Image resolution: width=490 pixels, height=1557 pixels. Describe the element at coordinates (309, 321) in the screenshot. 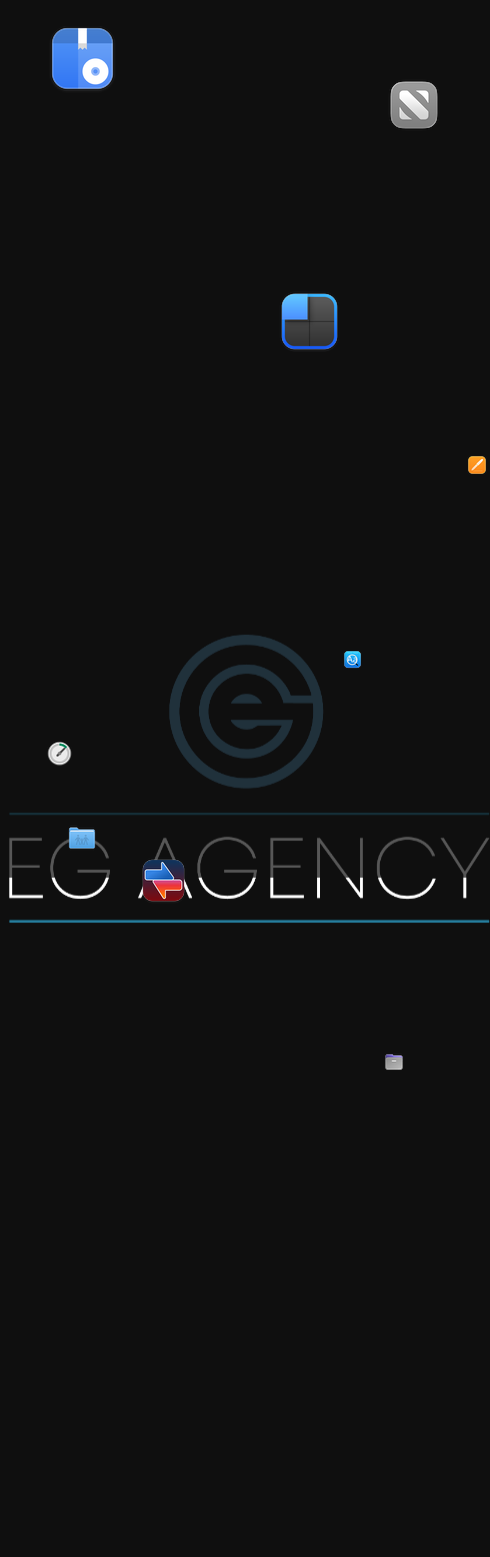

I see `switch between virtual desktops or workspaces` at that location.